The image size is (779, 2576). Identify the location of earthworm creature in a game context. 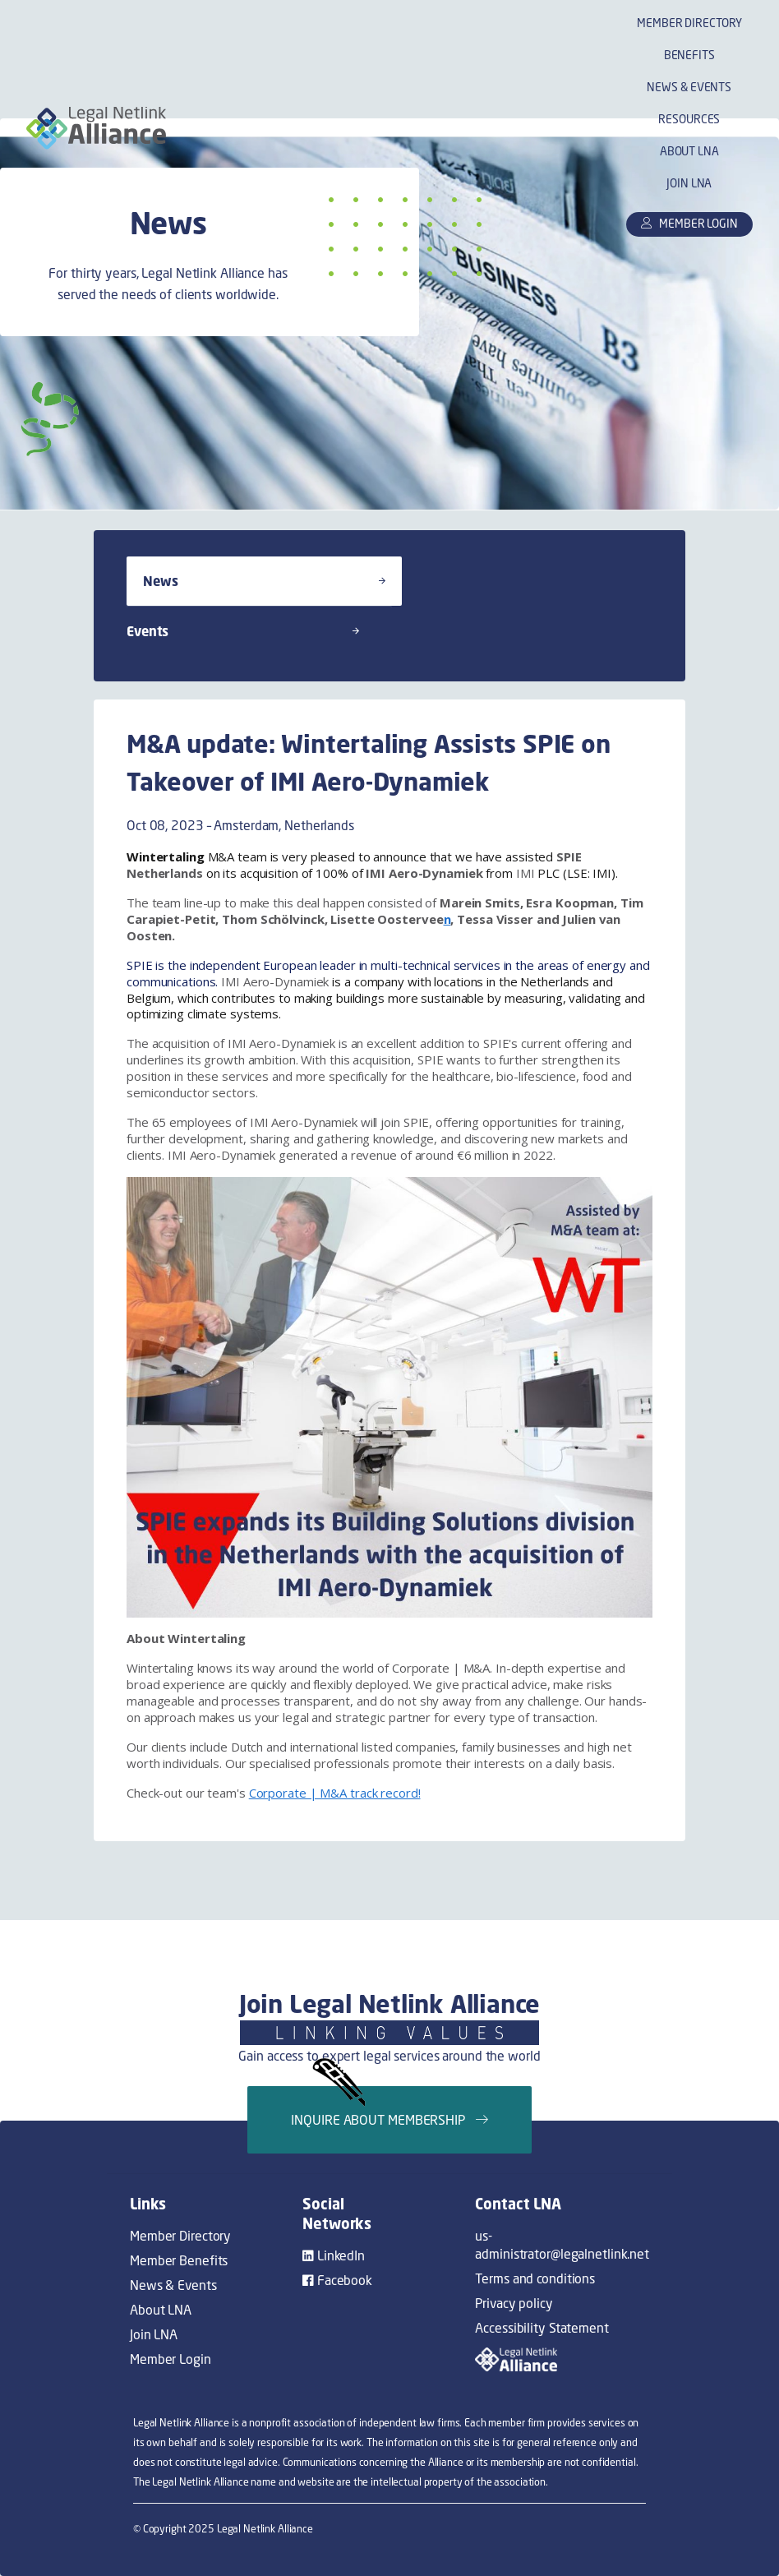
(48, 418).